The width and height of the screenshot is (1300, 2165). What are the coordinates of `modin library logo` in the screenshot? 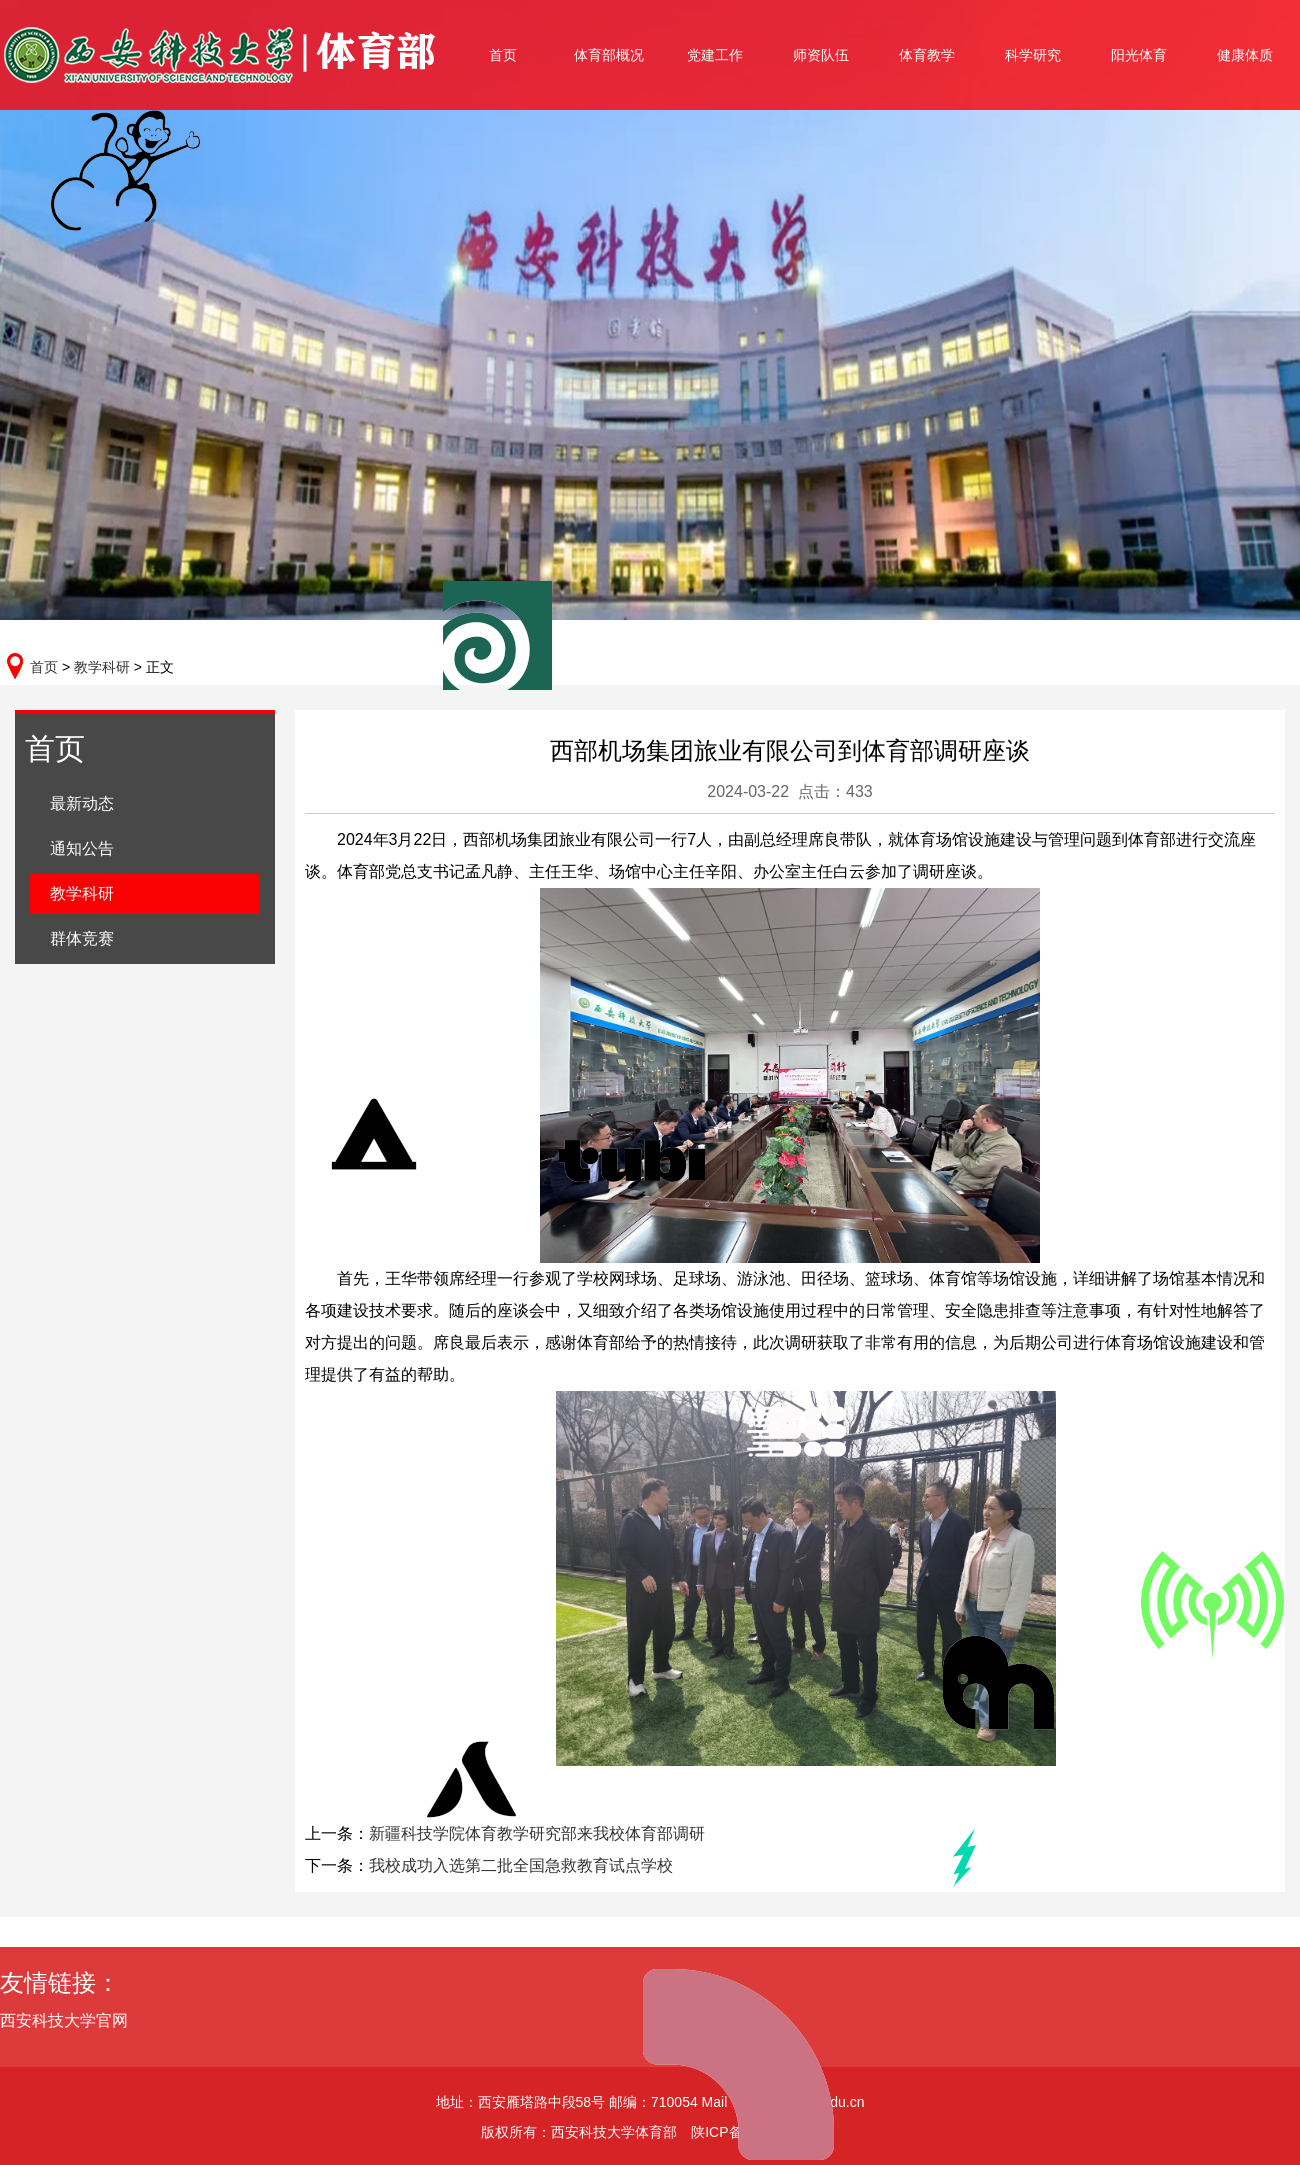 It's located at (796, 1431).